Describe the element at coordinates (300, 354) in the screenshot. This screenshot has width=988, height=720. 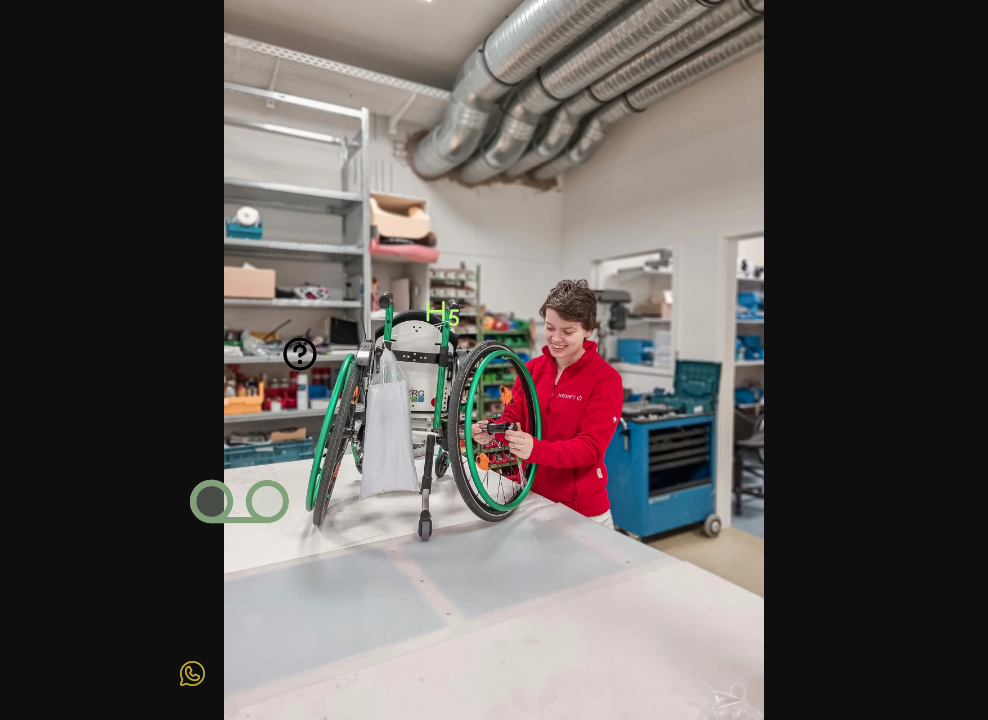
I see `access help or FAQ section` at that location.